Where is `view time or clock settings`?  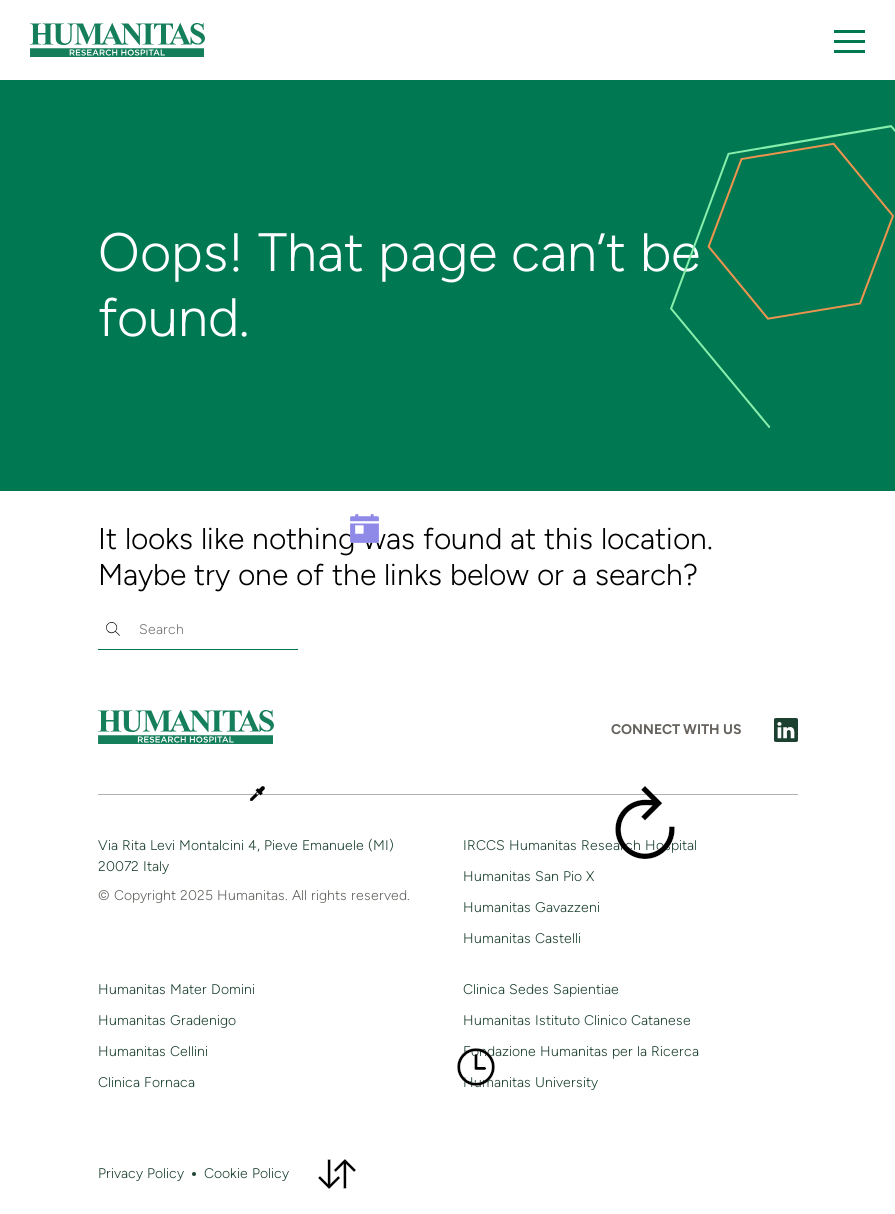
view time or clock settings is located at coordinates (476, 1067).